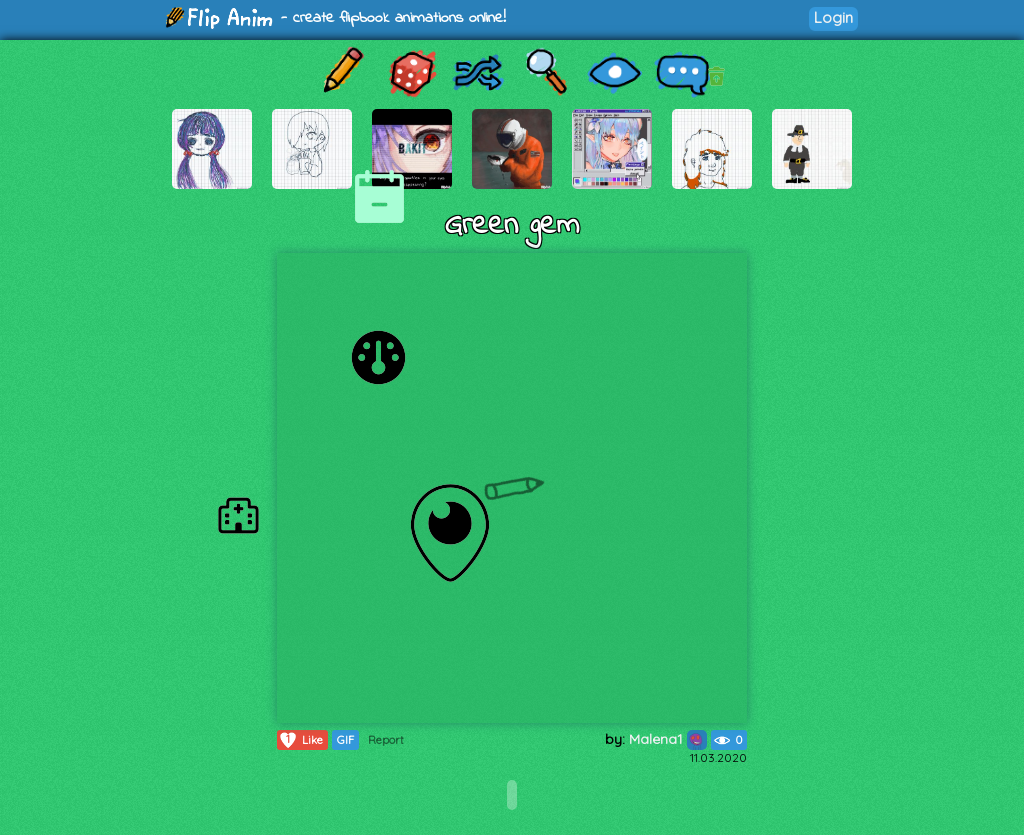 The image size is (1024, 835). I want to click on view nearby hospitals or medical facilities, so click(238, 515).